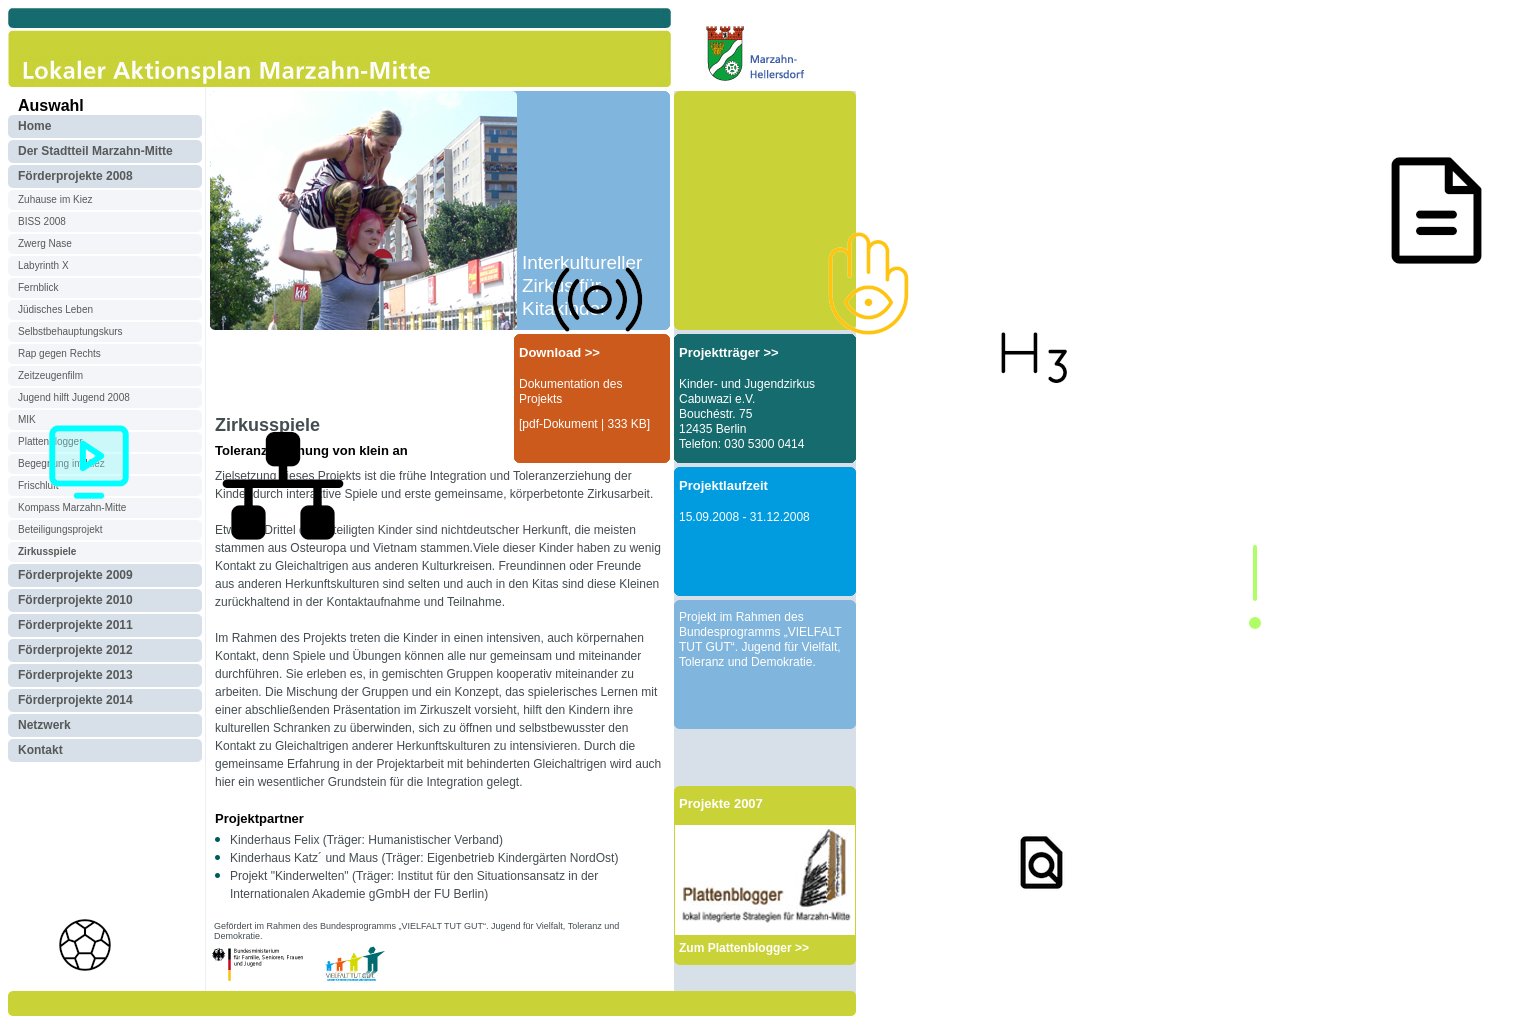 The image size is (1527, 1024). What do you see at coordinates (1436, 210) in the screenshot?
I see `view document or text file` at bounding box center [1436, 210].